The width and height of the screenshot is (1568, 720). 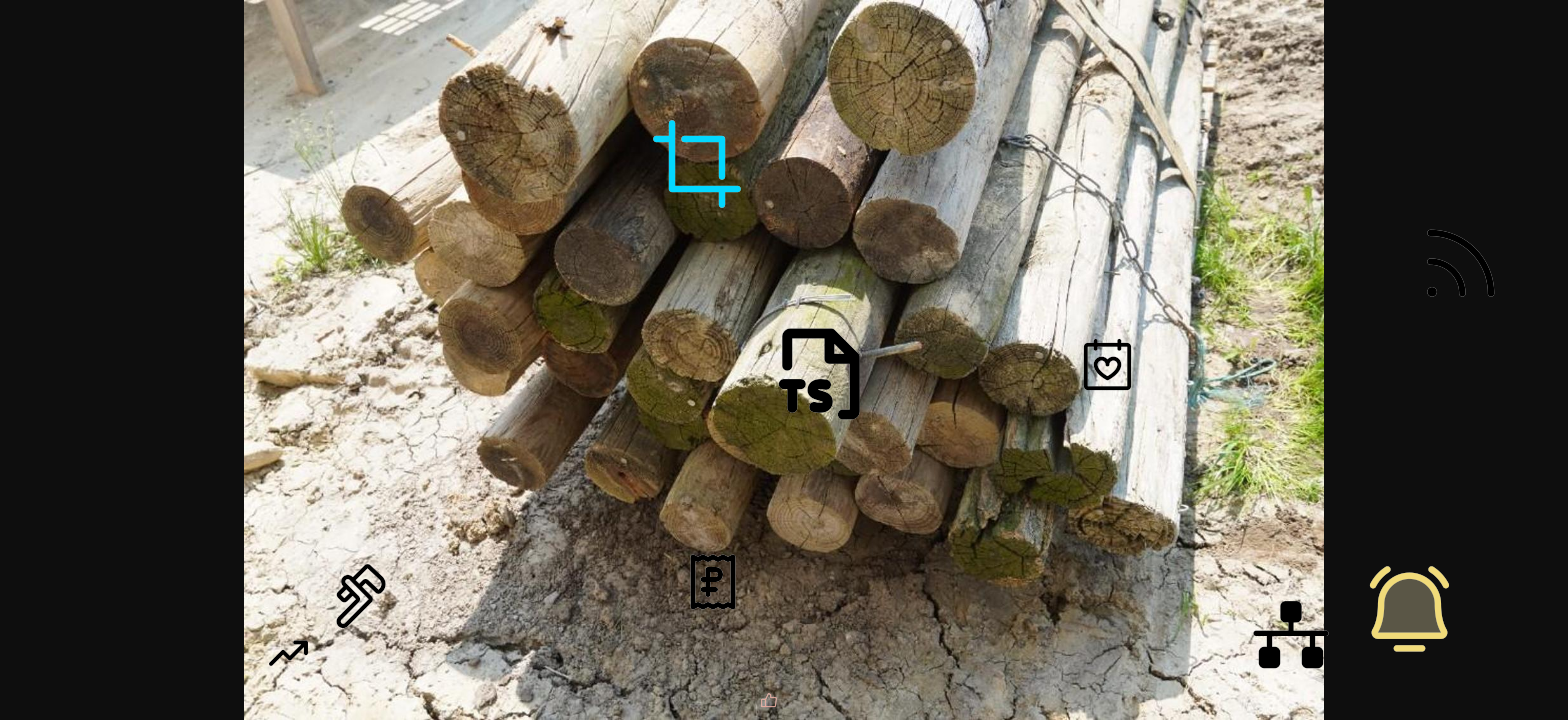 What do you see at coordinates (358, 596) in the screenshot?
I see `access plumbing or maintenance tools` at bounding box center [358, 596].